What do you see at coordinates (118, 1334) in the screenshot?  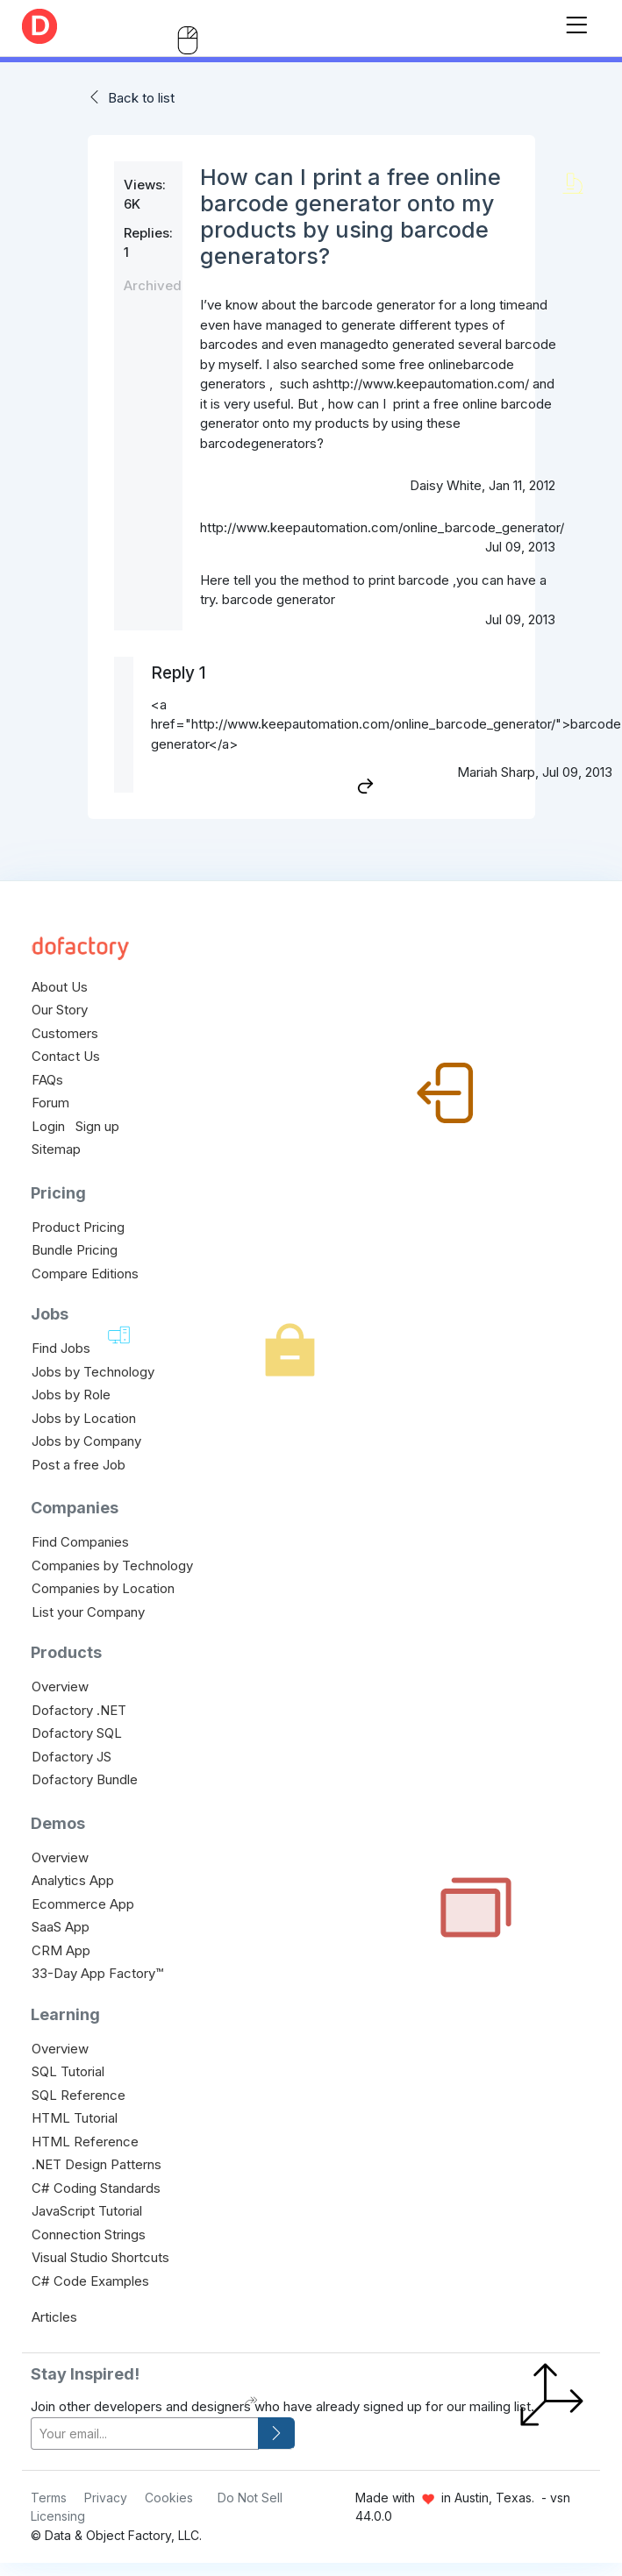 I see `access desktop or PC settings` at bounding box center [118, 1334].